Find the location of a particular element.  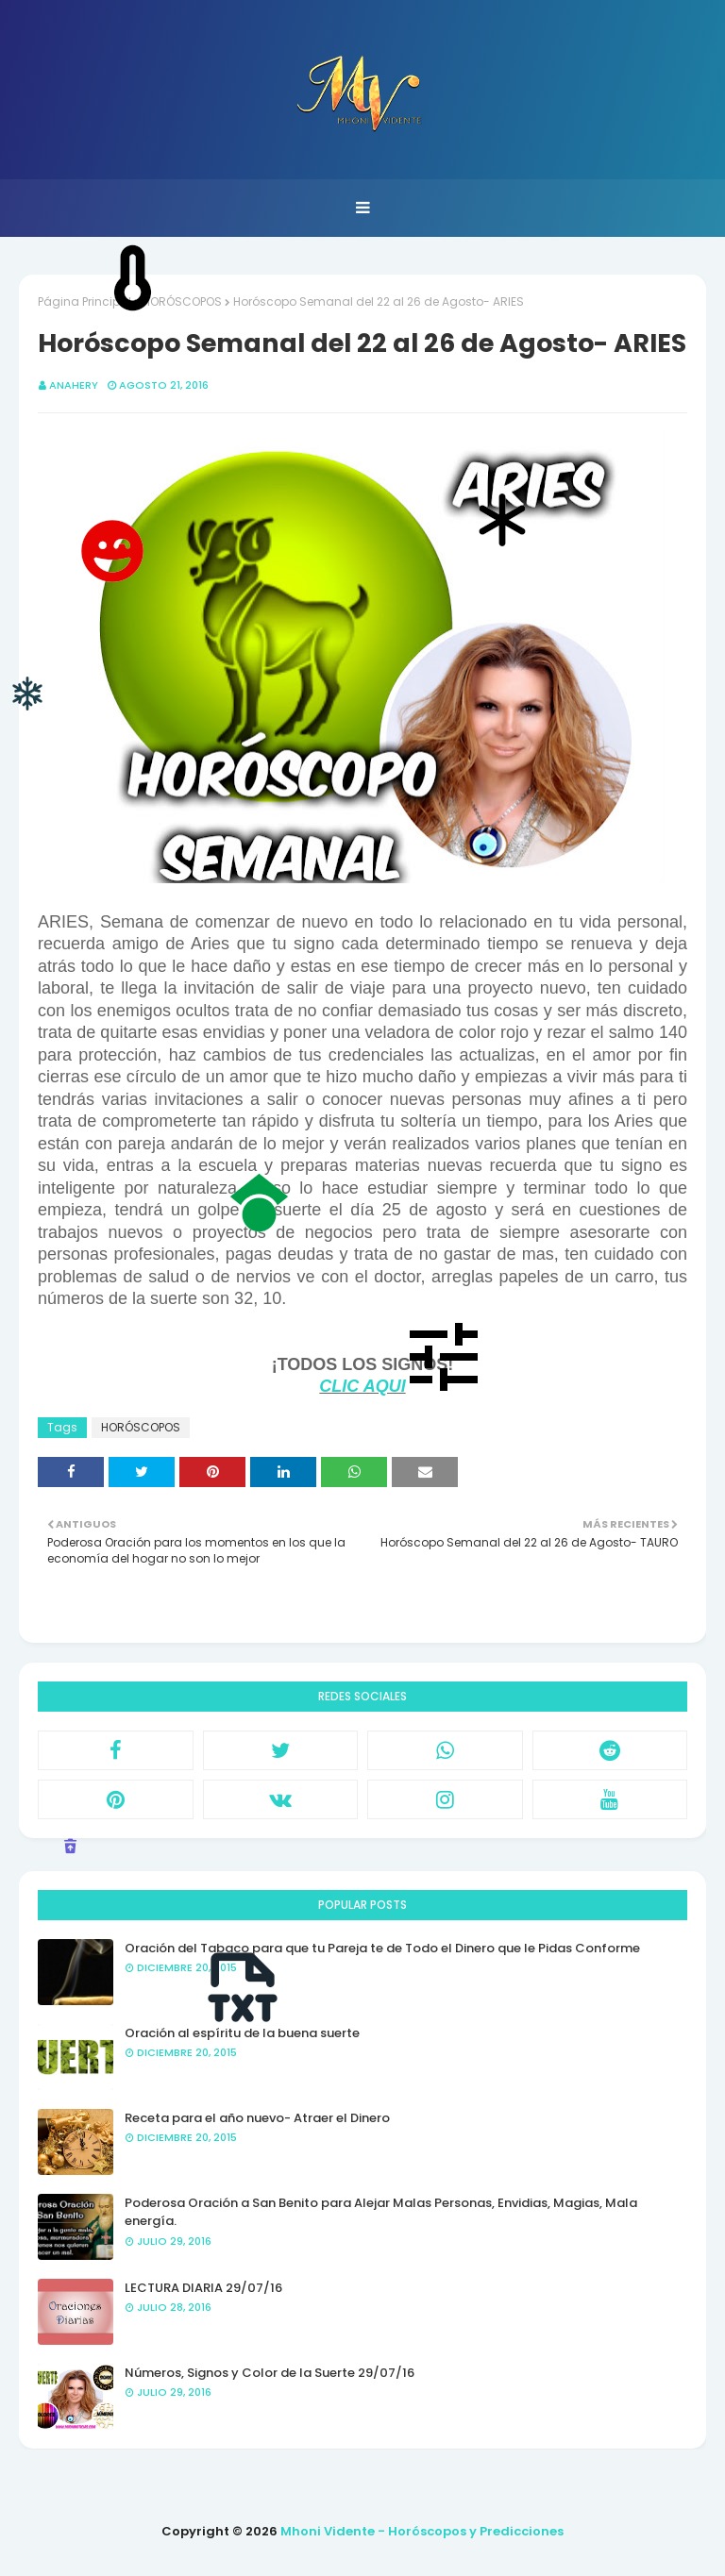

adjust settings or preferences is located at coordinates (444, 1357).